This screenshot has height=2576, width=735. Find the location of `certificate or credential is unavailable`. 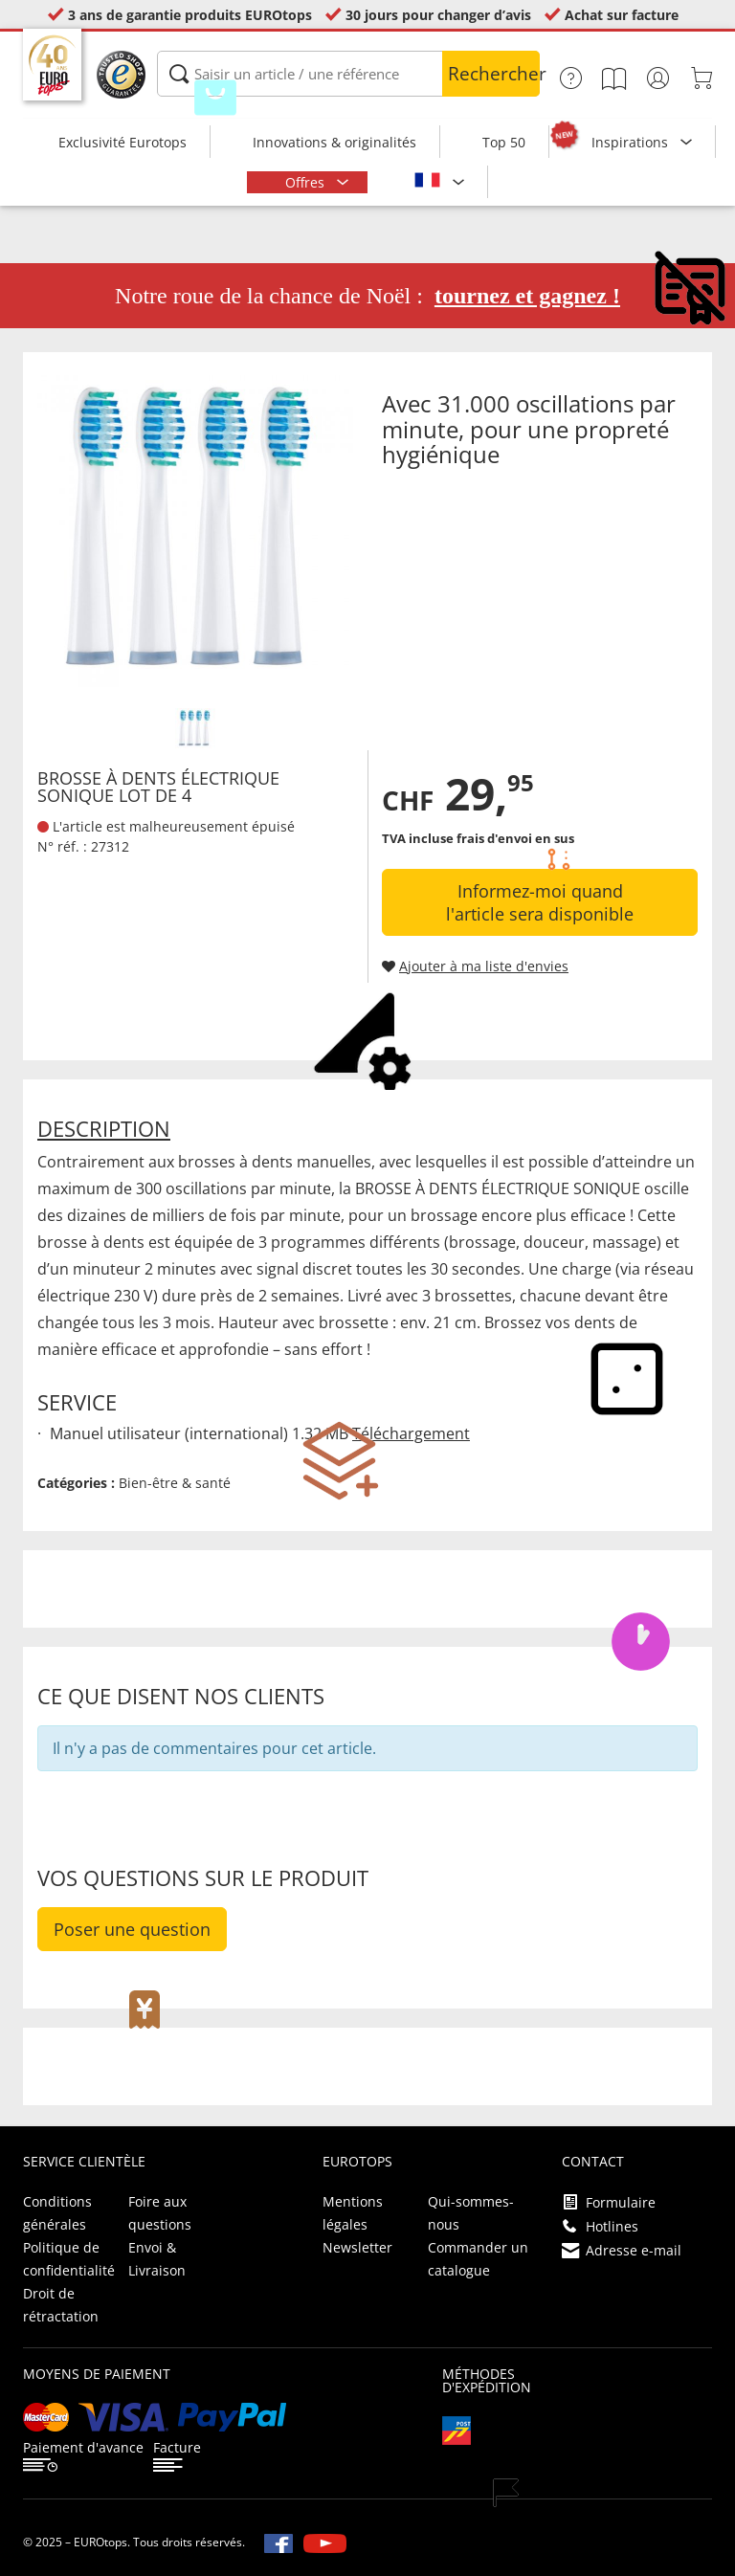

certificate or credential is unavailable is located at coordinates (690, 286).